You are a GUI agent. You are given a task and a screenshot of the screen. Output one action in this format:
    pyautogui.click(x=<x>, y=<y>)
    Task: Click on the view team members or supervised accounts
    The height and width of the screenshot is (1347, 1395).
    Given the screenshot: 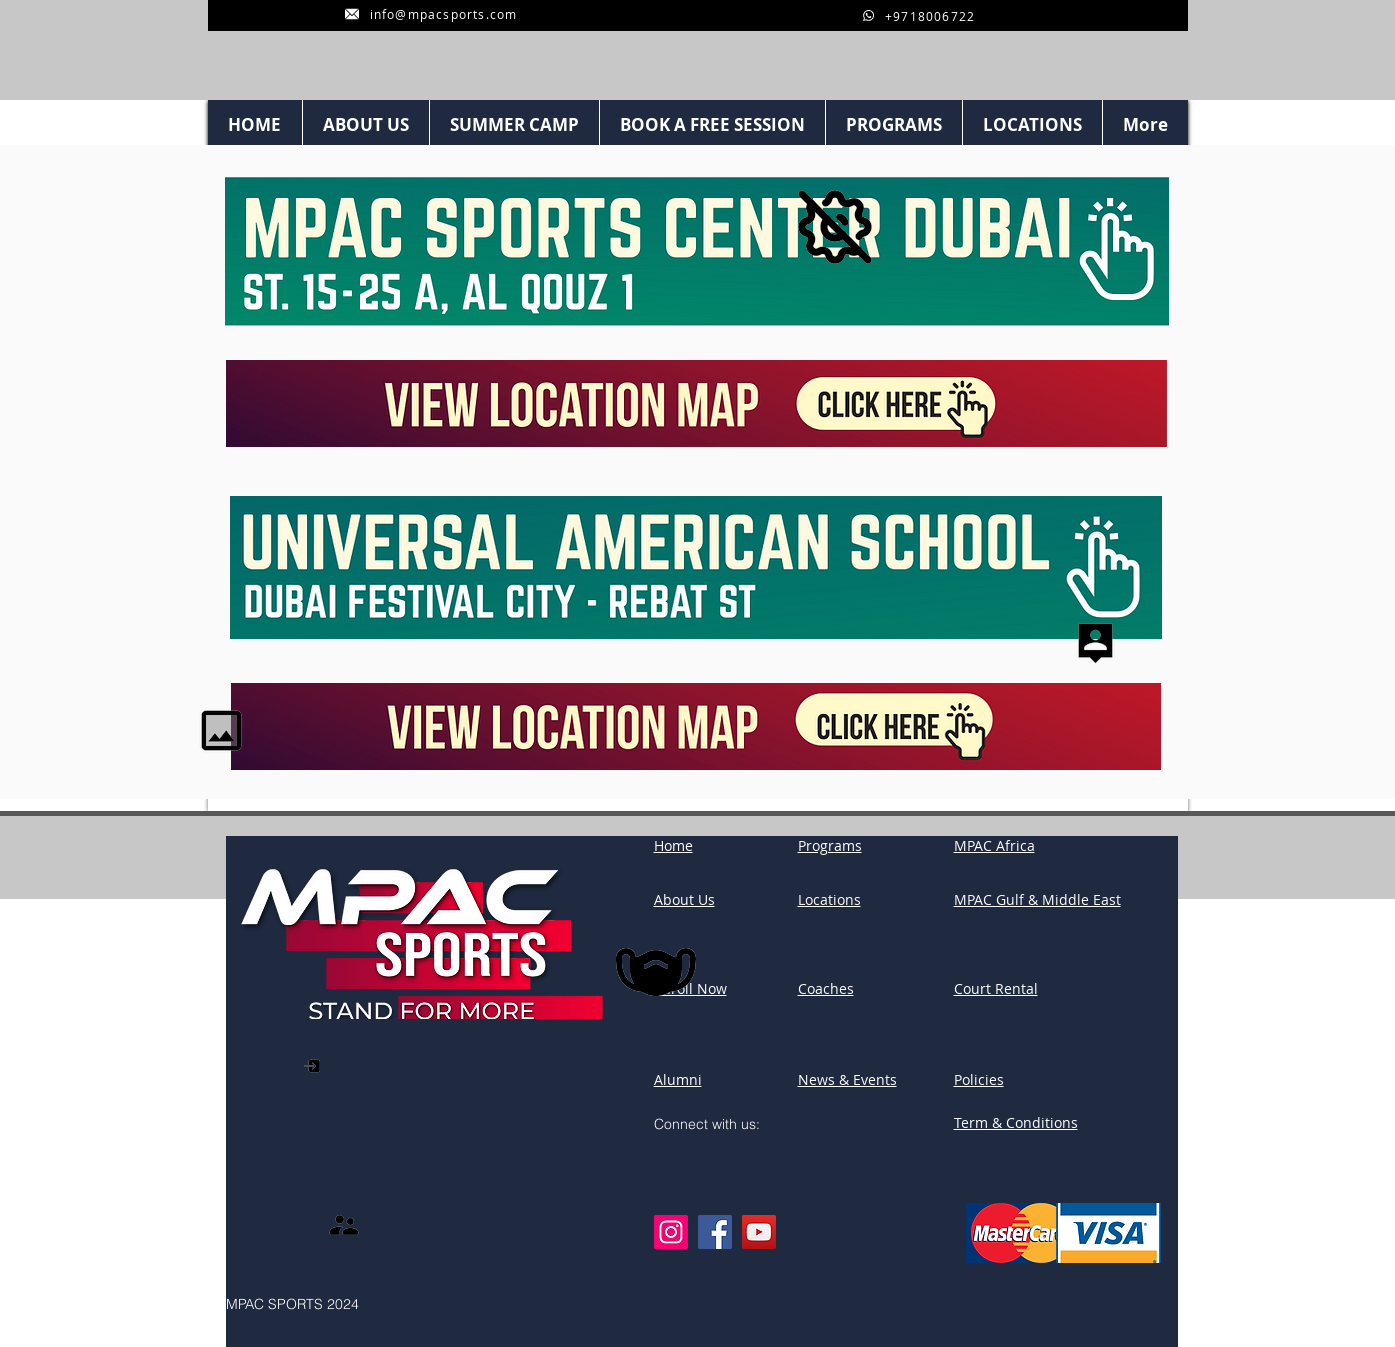 What is the action you would take?
    pyautogui.click(x=344, y=1225)
    